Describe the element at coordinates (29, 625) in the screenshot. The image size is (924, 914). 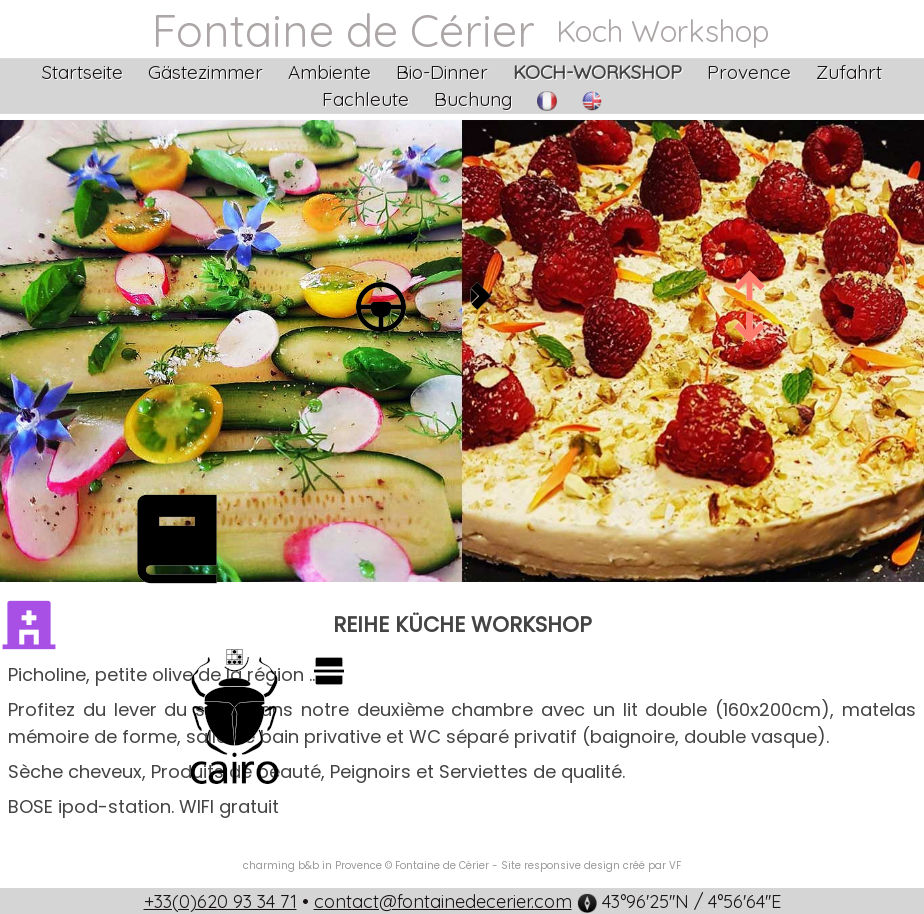
I see `find nearby hospitals` at that location.